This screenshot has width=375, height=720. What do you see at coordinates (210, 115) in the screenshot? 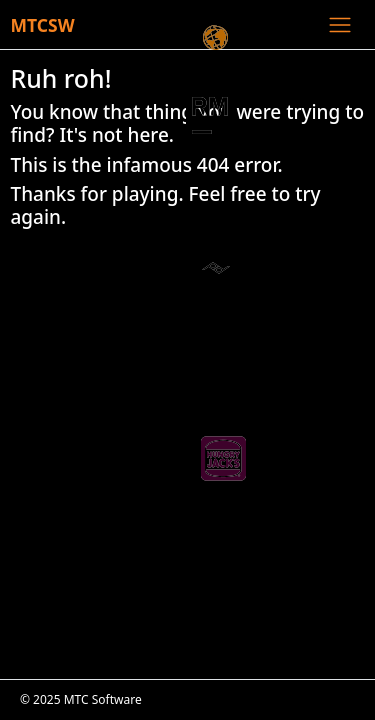
I see `open RubyMine IDE` at bounding box center [210, 115].